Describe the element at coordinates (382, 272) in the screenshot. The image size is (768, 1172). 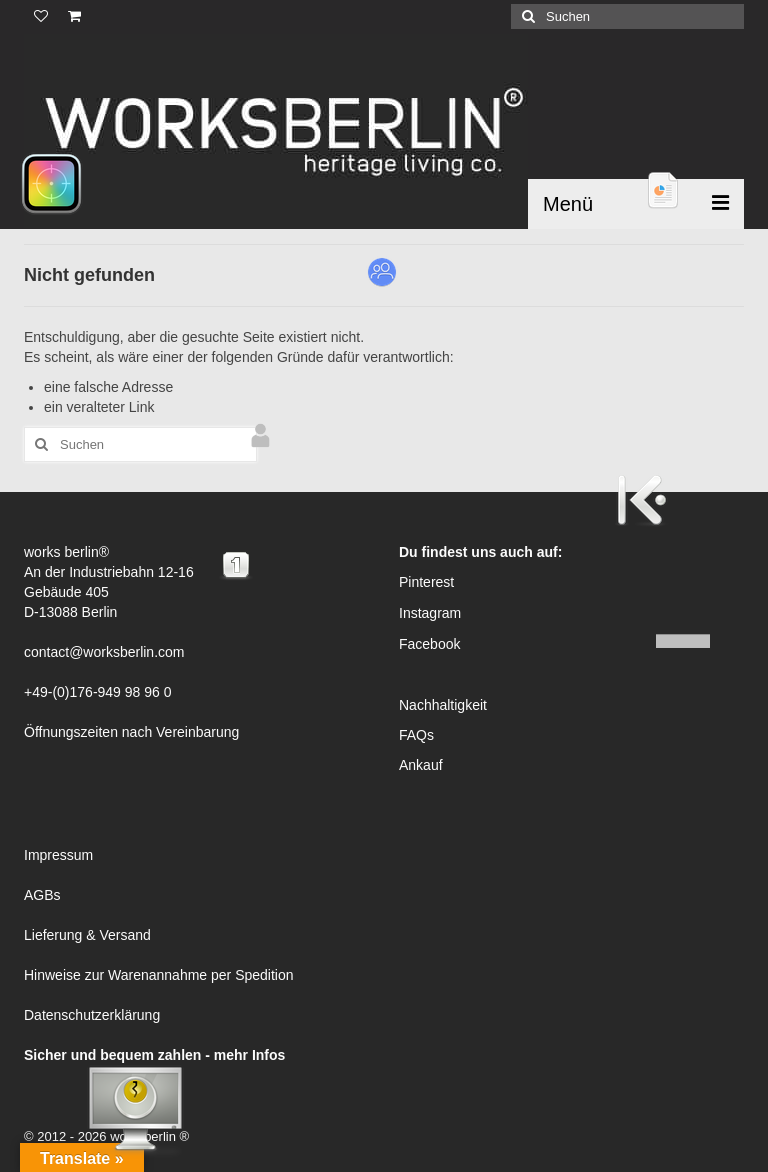
I see `access user accounts and settings` at that location.